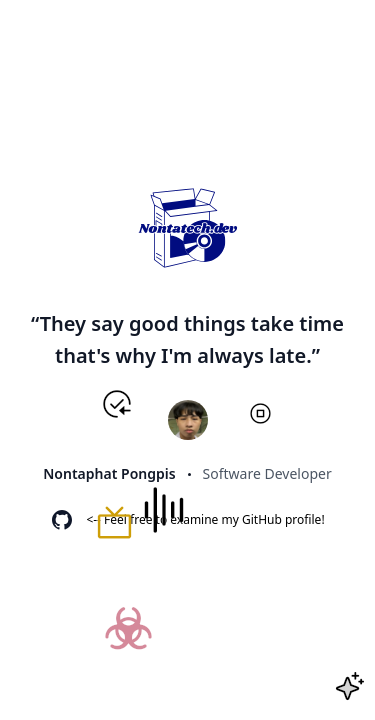 The image size is (375, 720). Describe the element at coordinates (164, 510) in the screenshot. I see `audio waveform or sound visualization` at that location.